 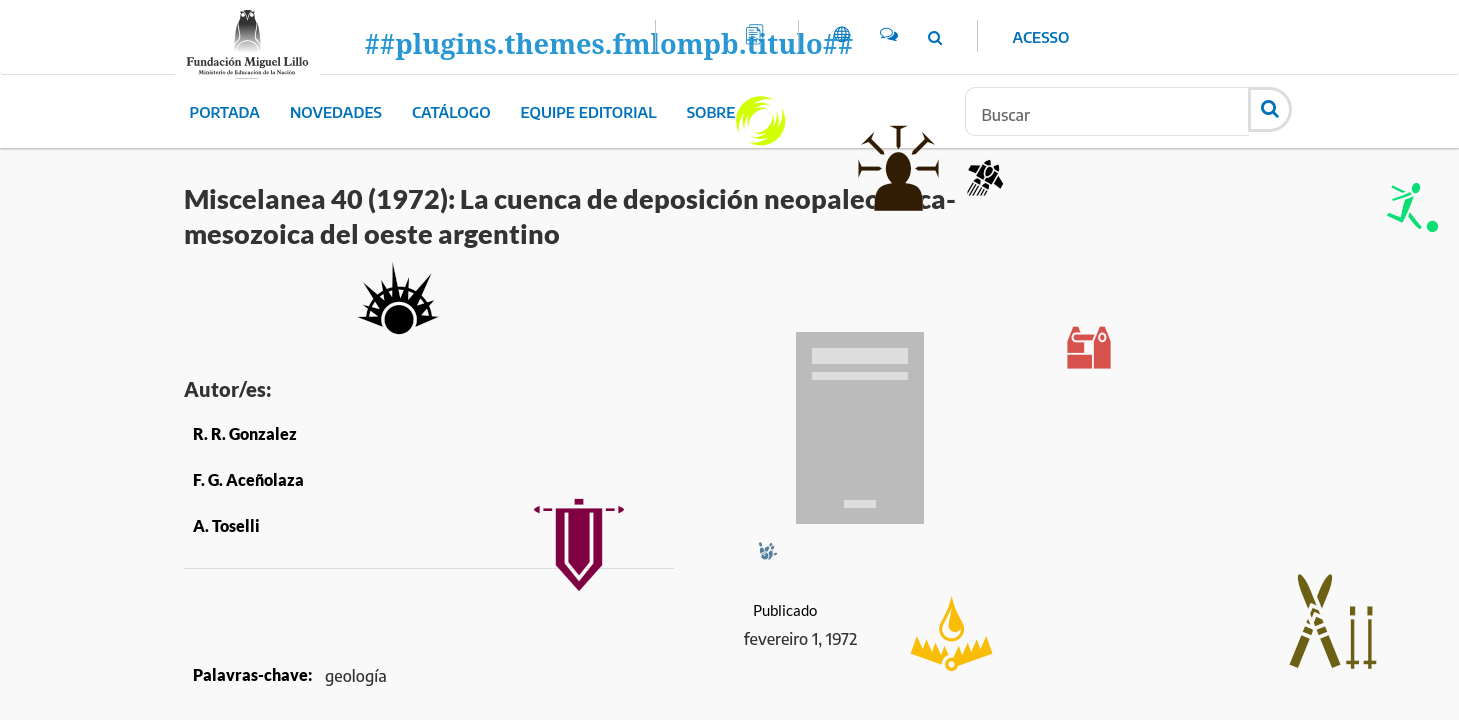 I want to click on activate jetpack or boost ability, so click(x=985, y=177).